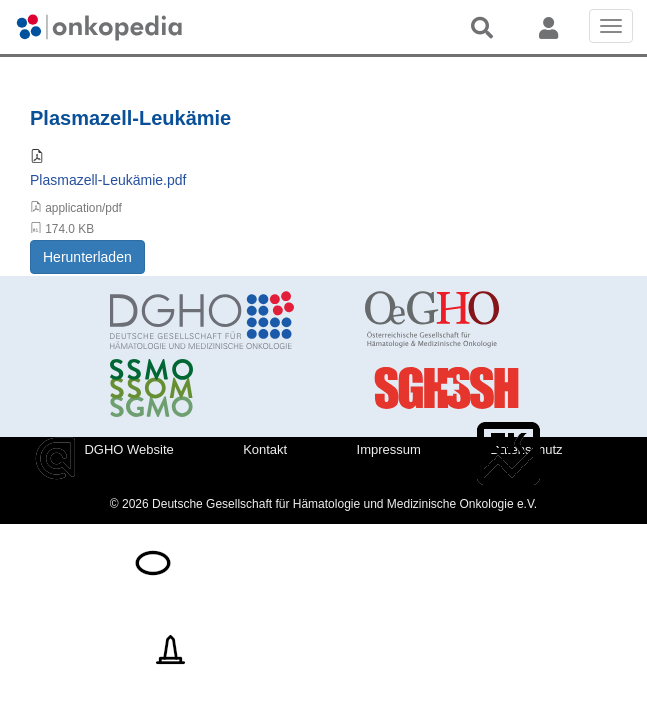 The image size is (647, 720). I want to click on indicates a vertical oval or ellipse shape tool, so click(153, 563).